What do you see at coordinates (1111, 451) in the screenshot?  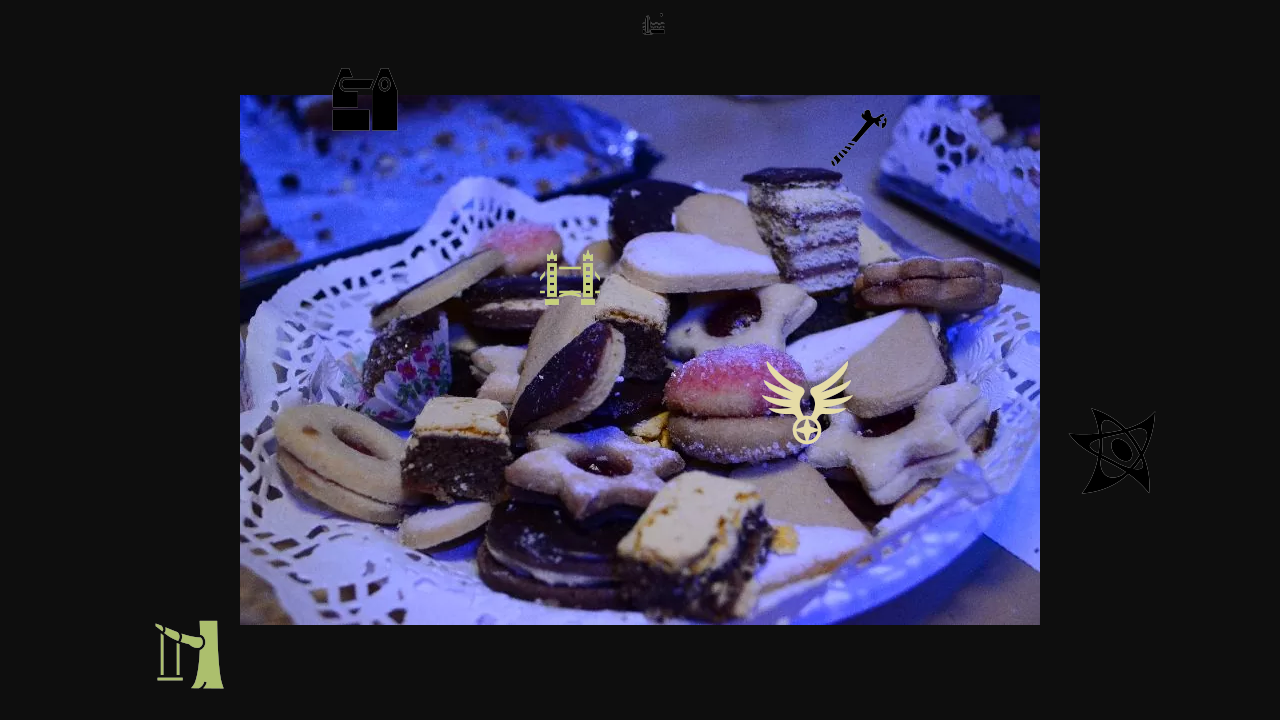 I see `indicates a flexible or customizable reward/rating` at bounding box center [1111, 451].